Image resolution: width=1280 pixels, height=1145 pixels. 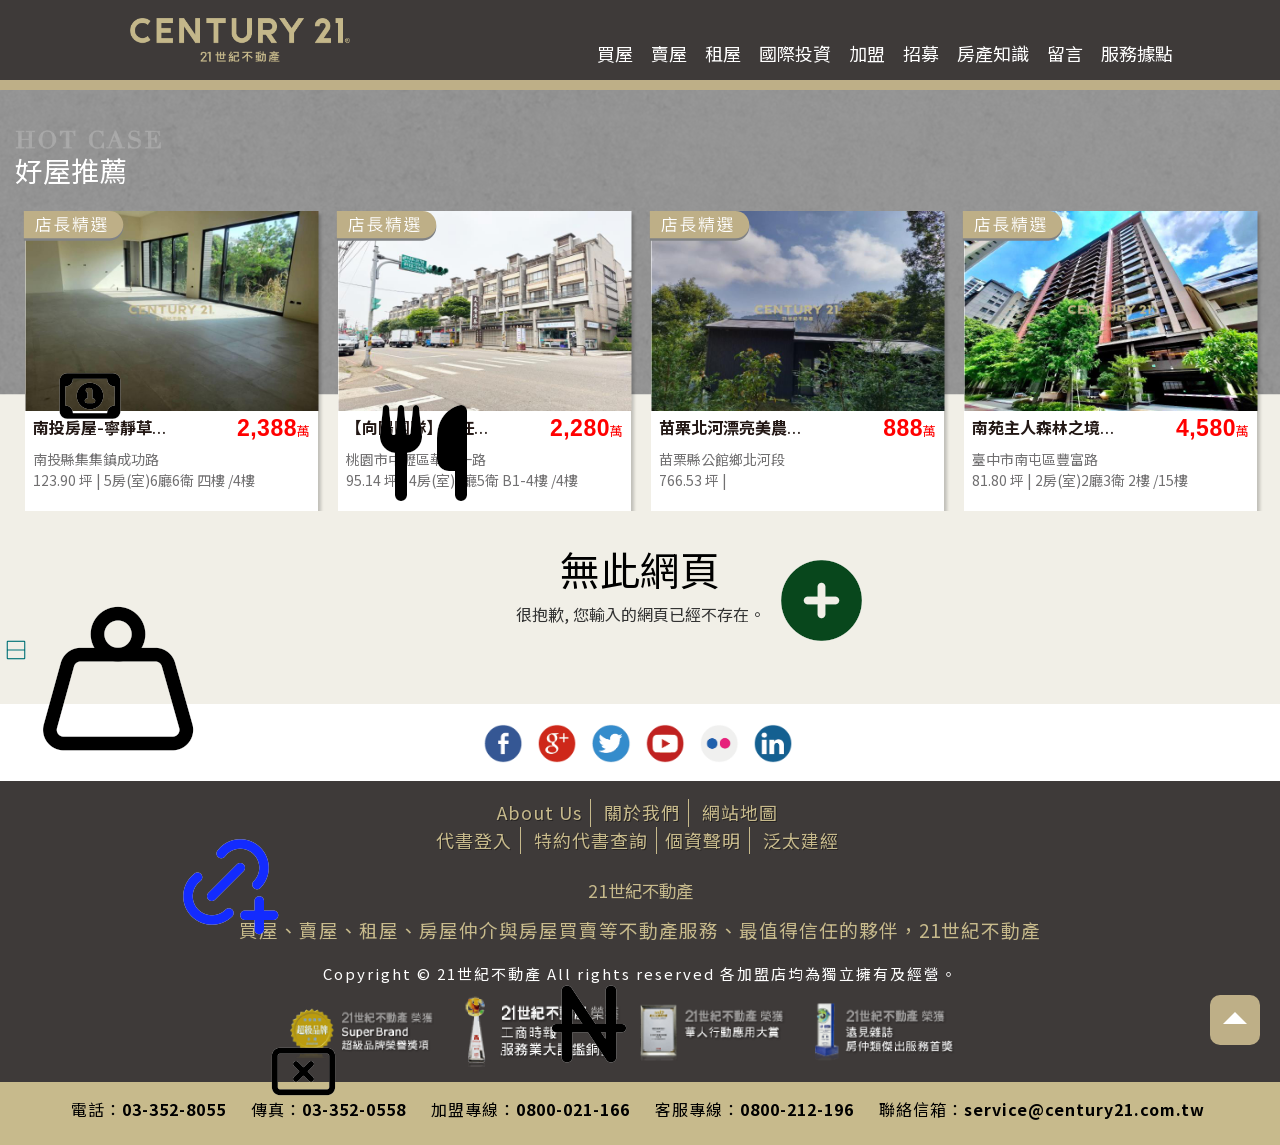 What do you see at coordinates (118, 682) in the screenshot?
I see `set or adjust item weight` at bounding box center [118, 682].